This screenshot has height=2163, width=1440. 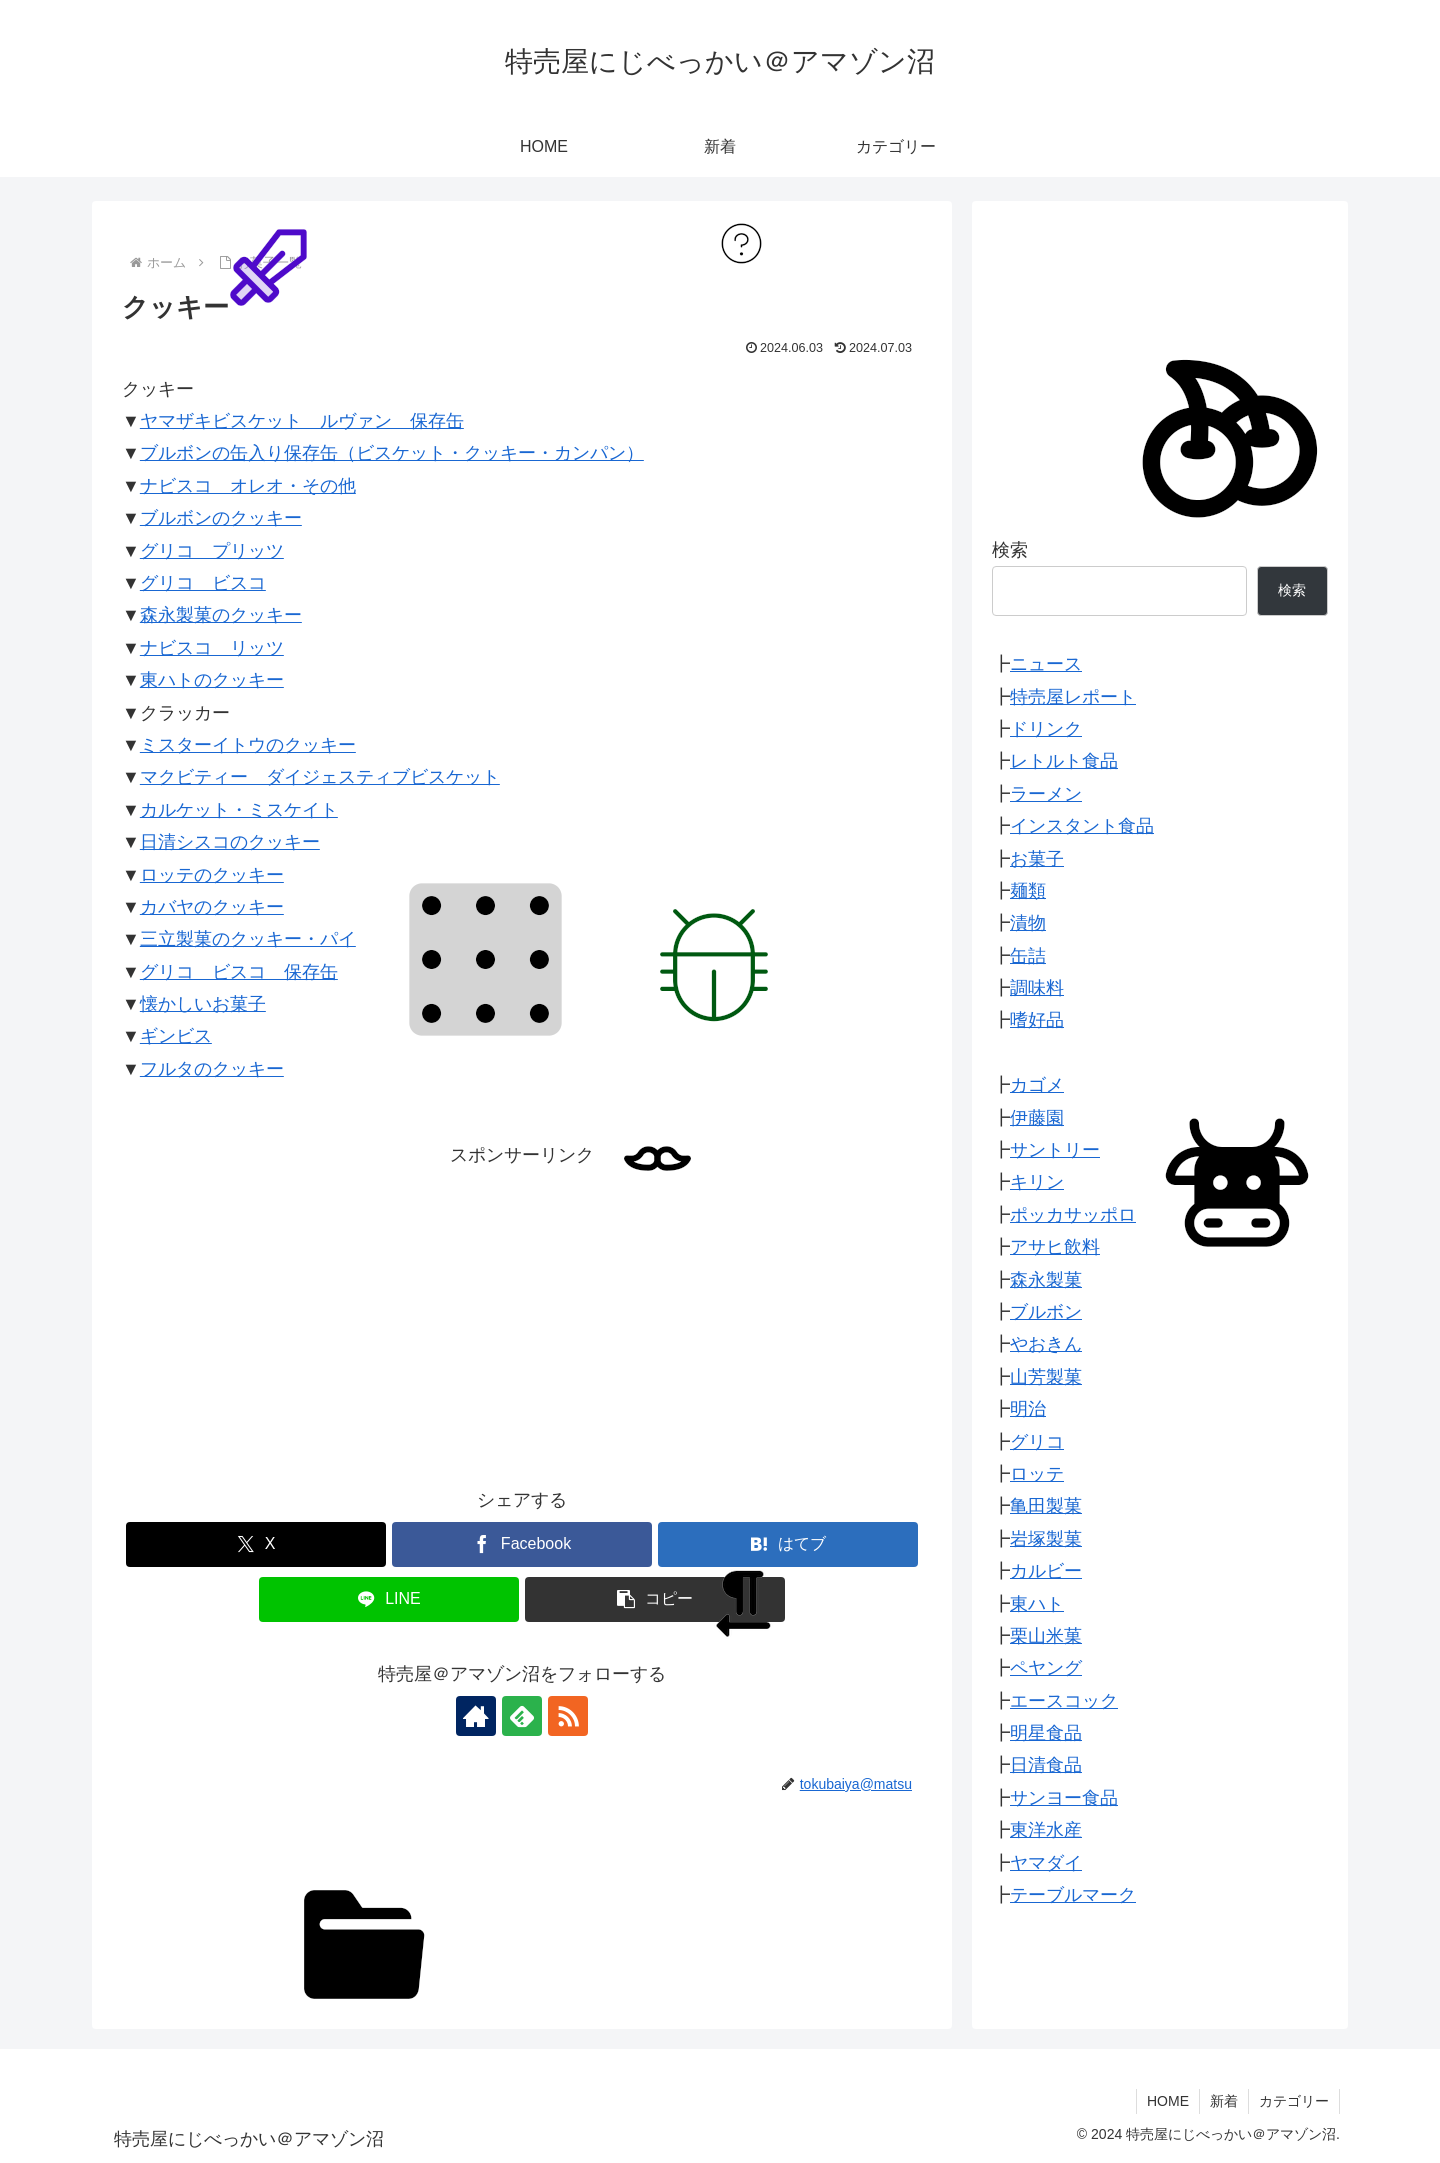 I want to click on report a bug or issue, so click(x=714, y=963).